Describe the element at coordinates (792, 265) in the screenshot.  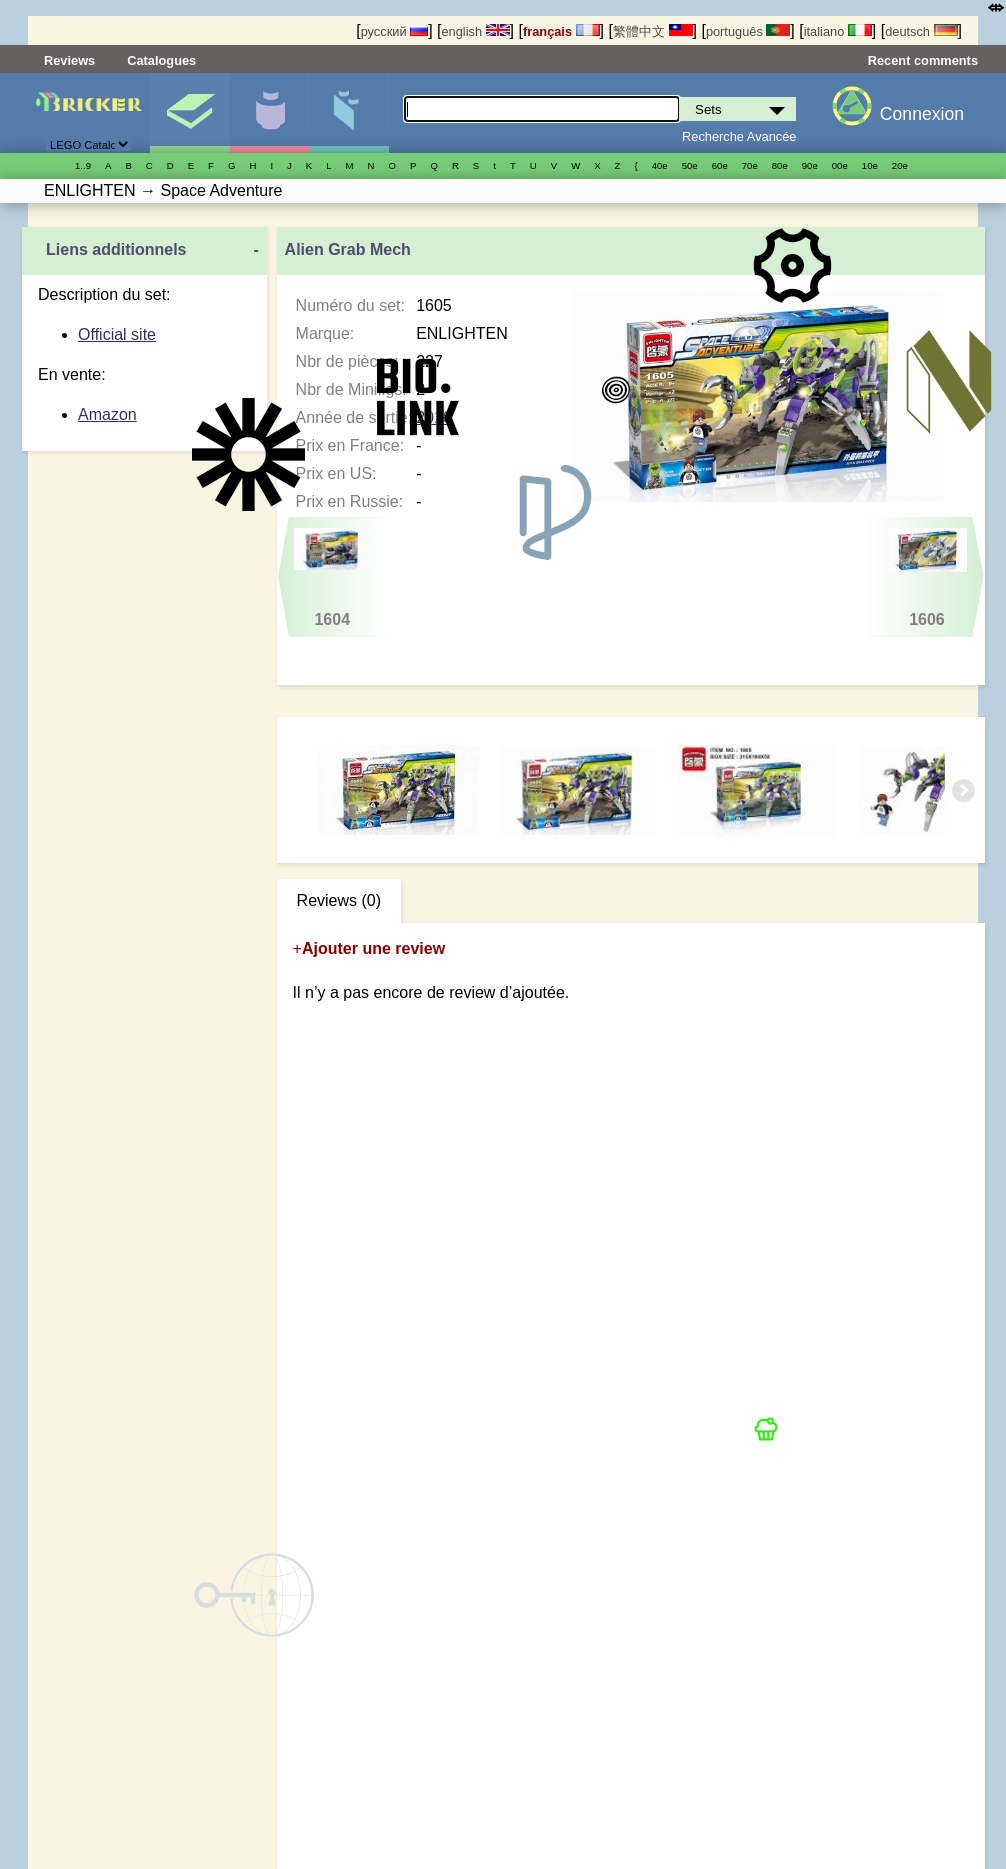
I see `access settings or preferences` at that location.